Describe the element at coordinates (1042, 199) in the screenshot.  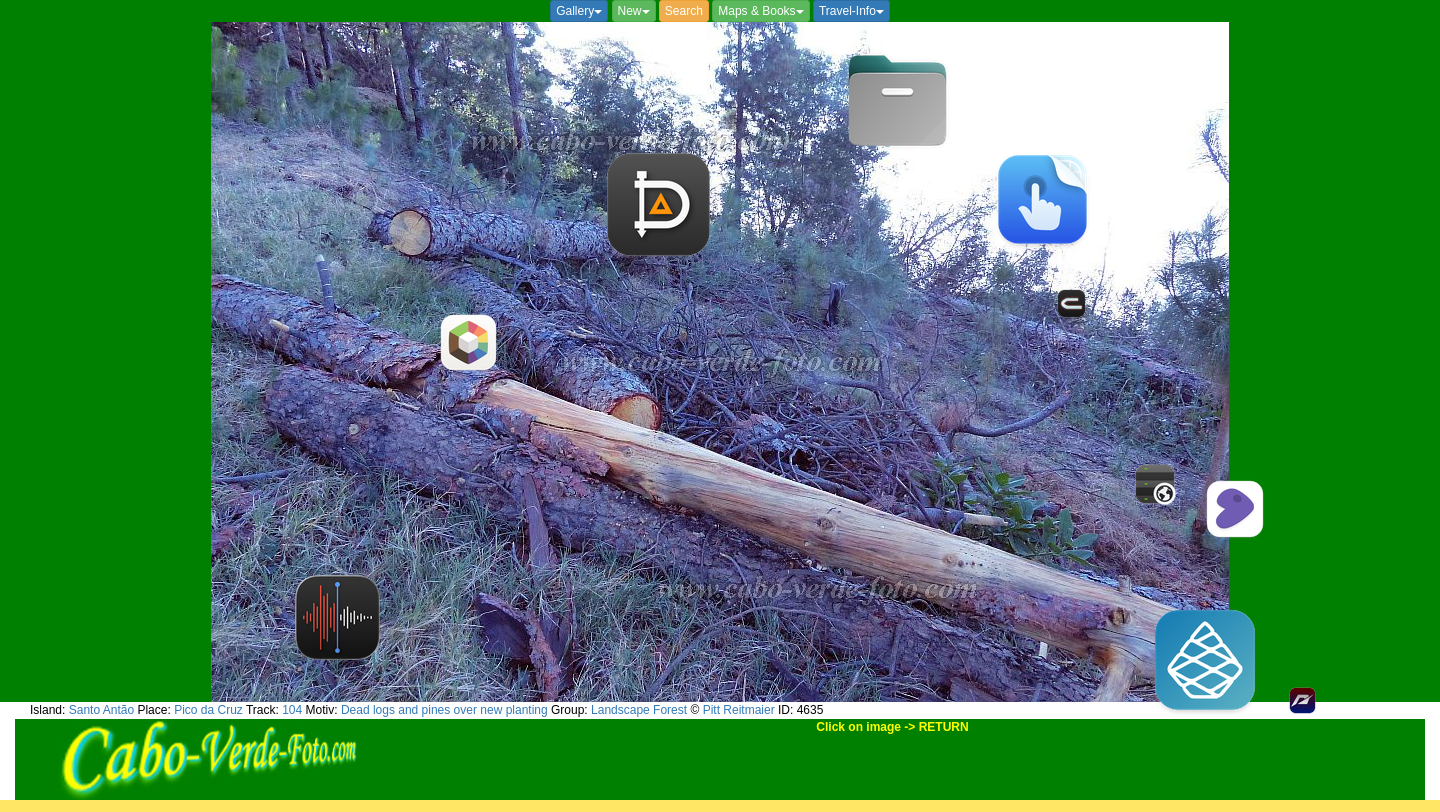
I see `open touchscreen settings and preferences` at that location.